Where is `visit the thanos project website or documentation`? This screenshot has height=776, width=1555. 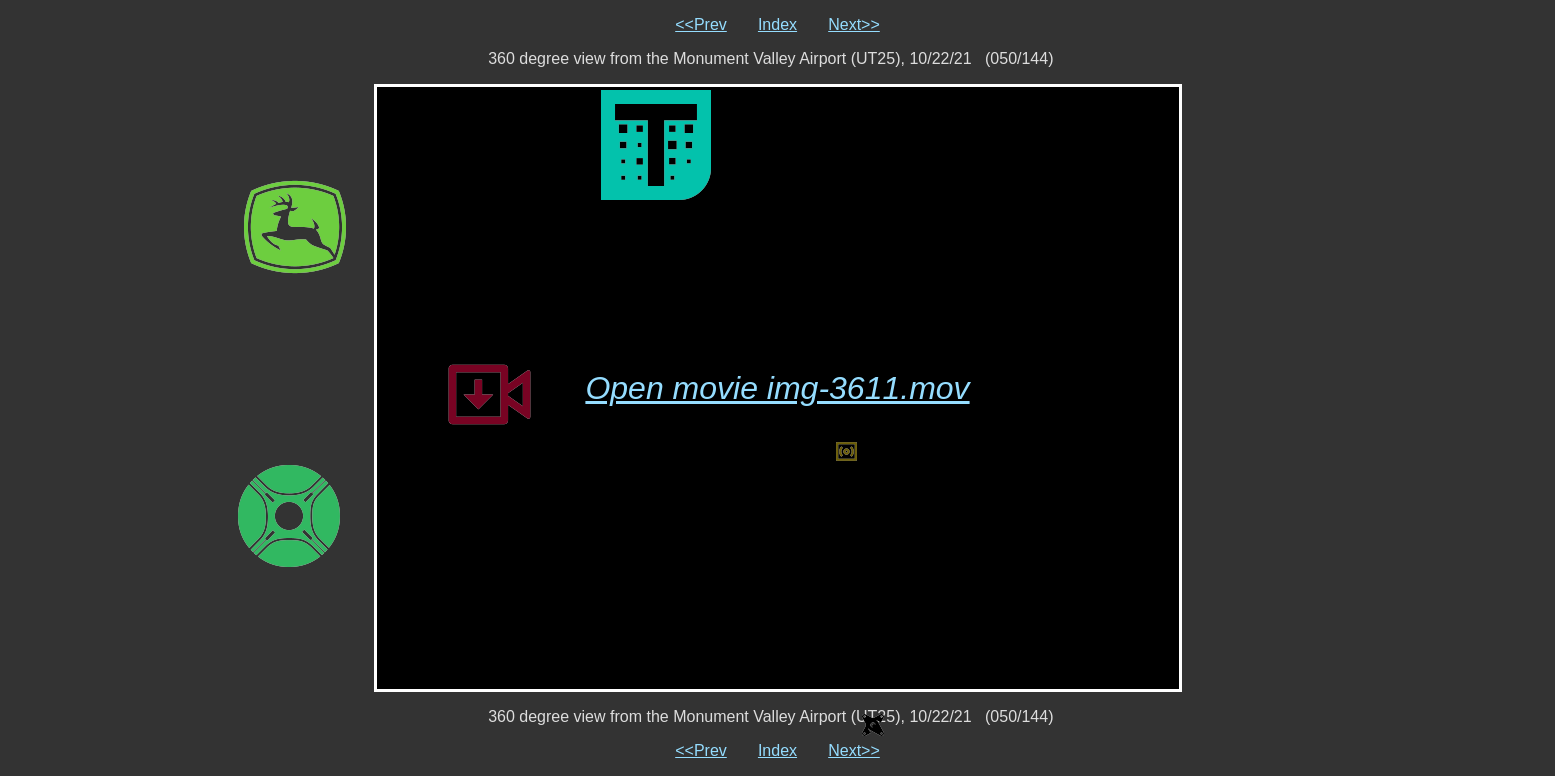 visit the thanos project website or documentation is located at coordinates (656, 145).